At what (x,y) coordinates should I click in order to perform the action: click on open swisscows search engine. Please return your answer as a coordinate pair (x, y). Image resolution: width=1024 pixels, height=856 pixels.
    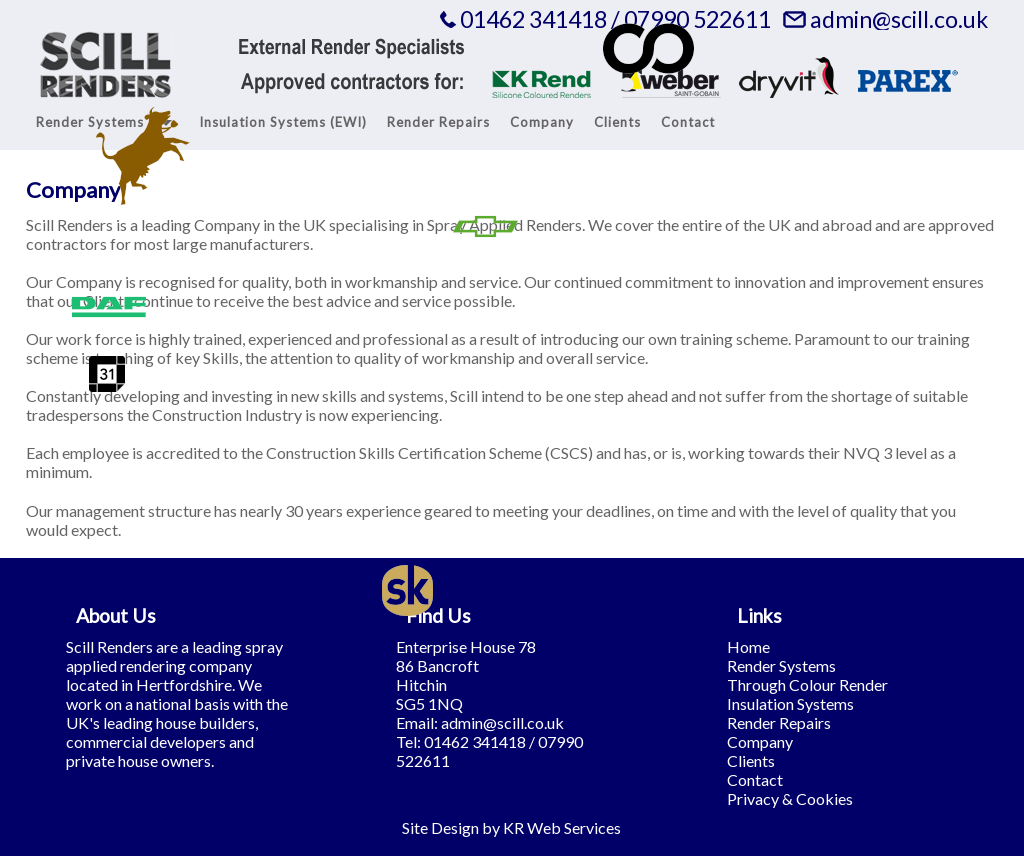
    Looking at the image, I should click on (143, 156).